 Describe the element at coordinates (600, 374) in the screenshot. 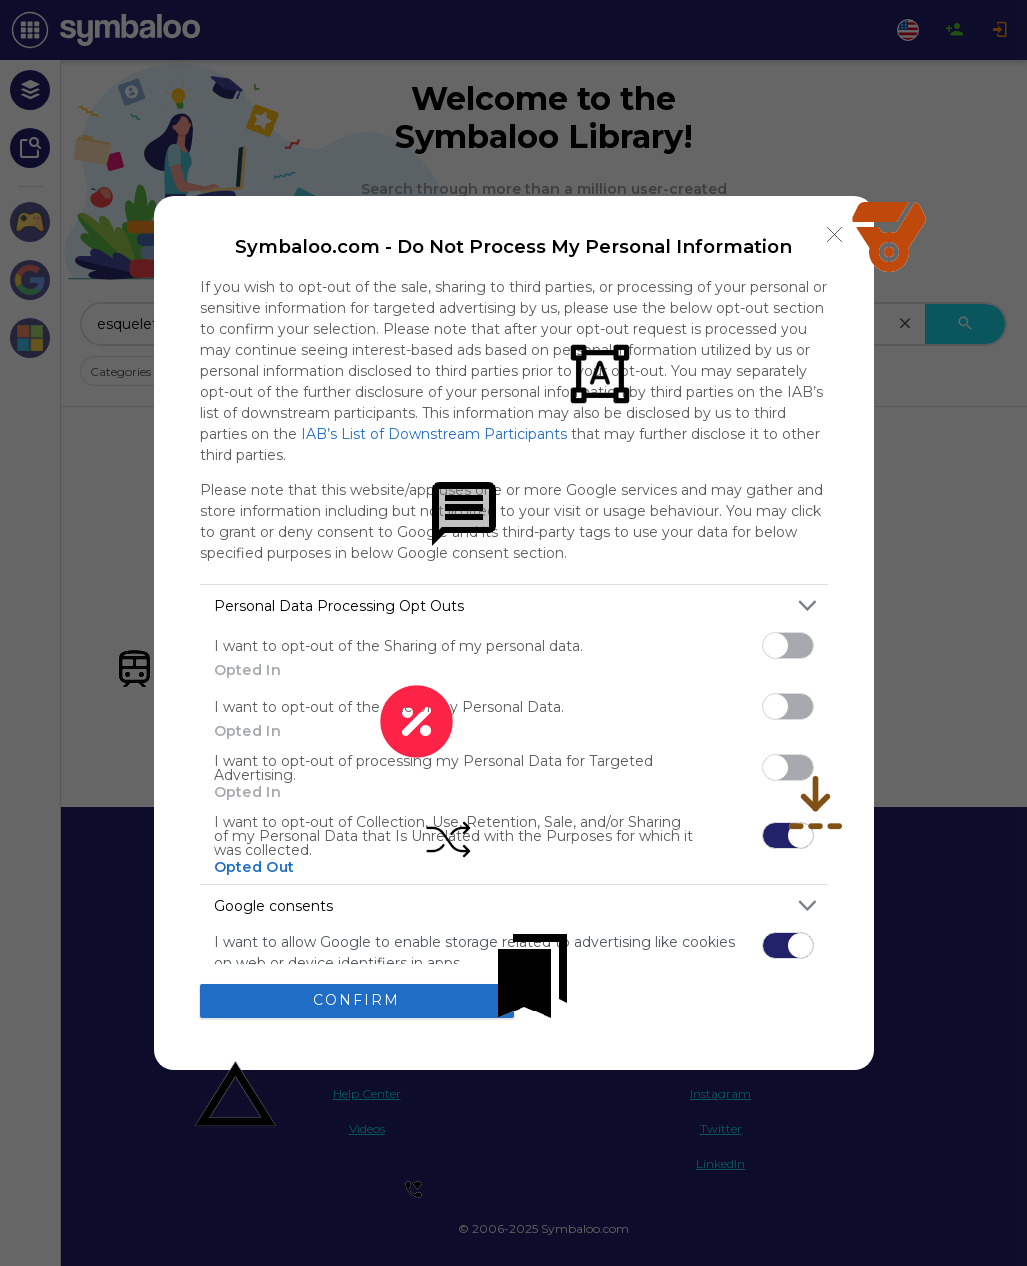

I see `edit text box formatting` at that location.